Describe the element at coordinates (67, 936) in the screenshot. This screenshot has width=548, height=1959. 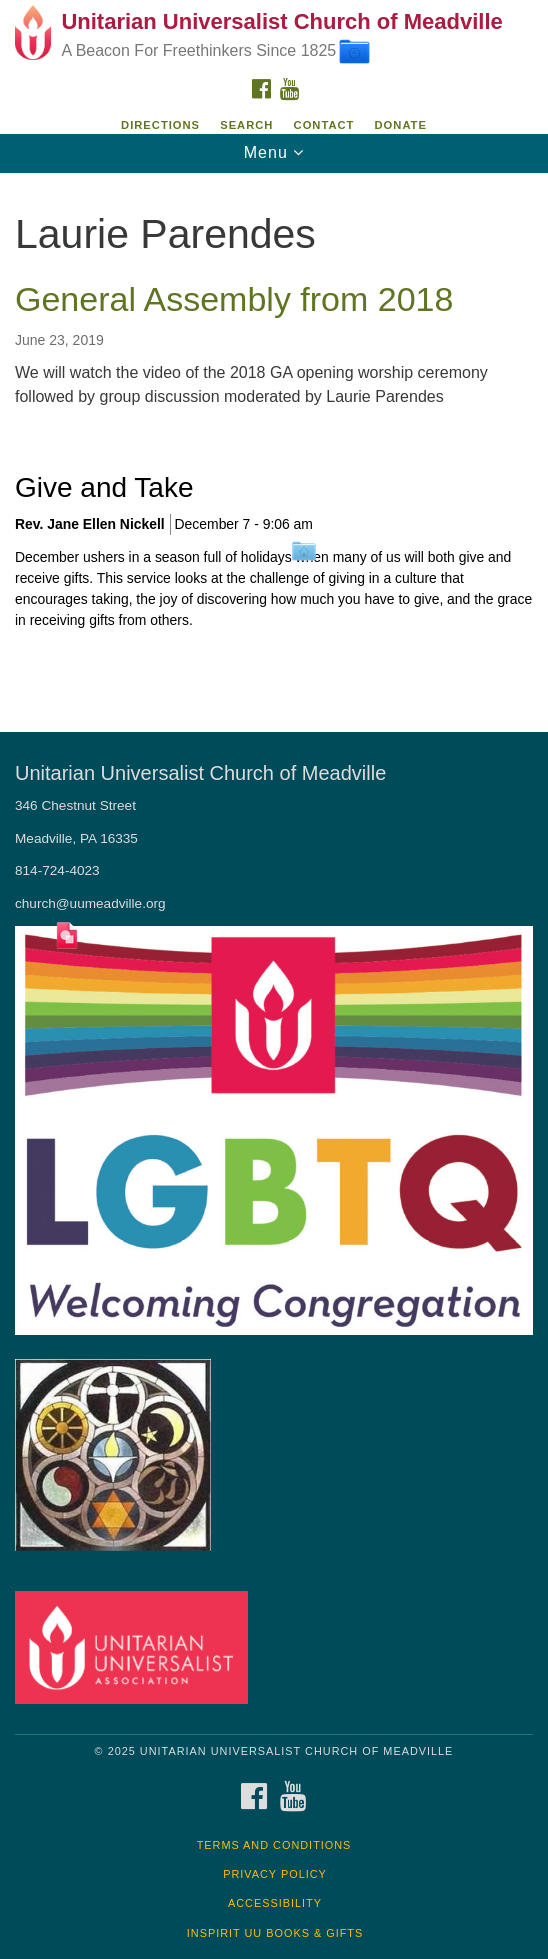
I see `a google drawings file` at that location.